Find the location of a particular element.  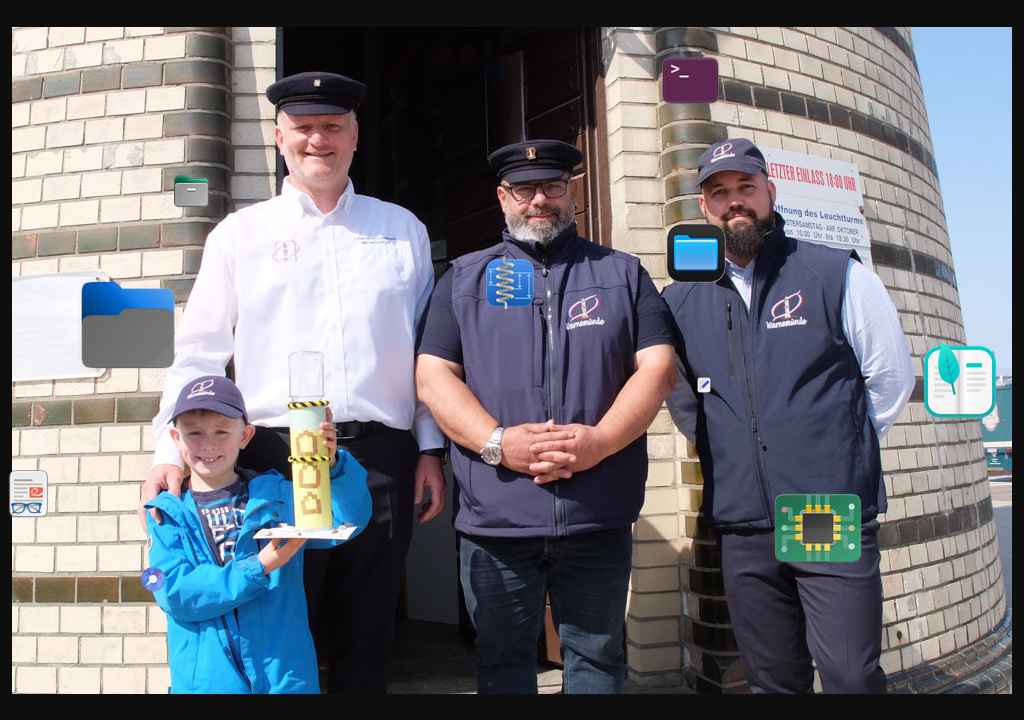

open atril document viewer is located at coordinates (28, 493).